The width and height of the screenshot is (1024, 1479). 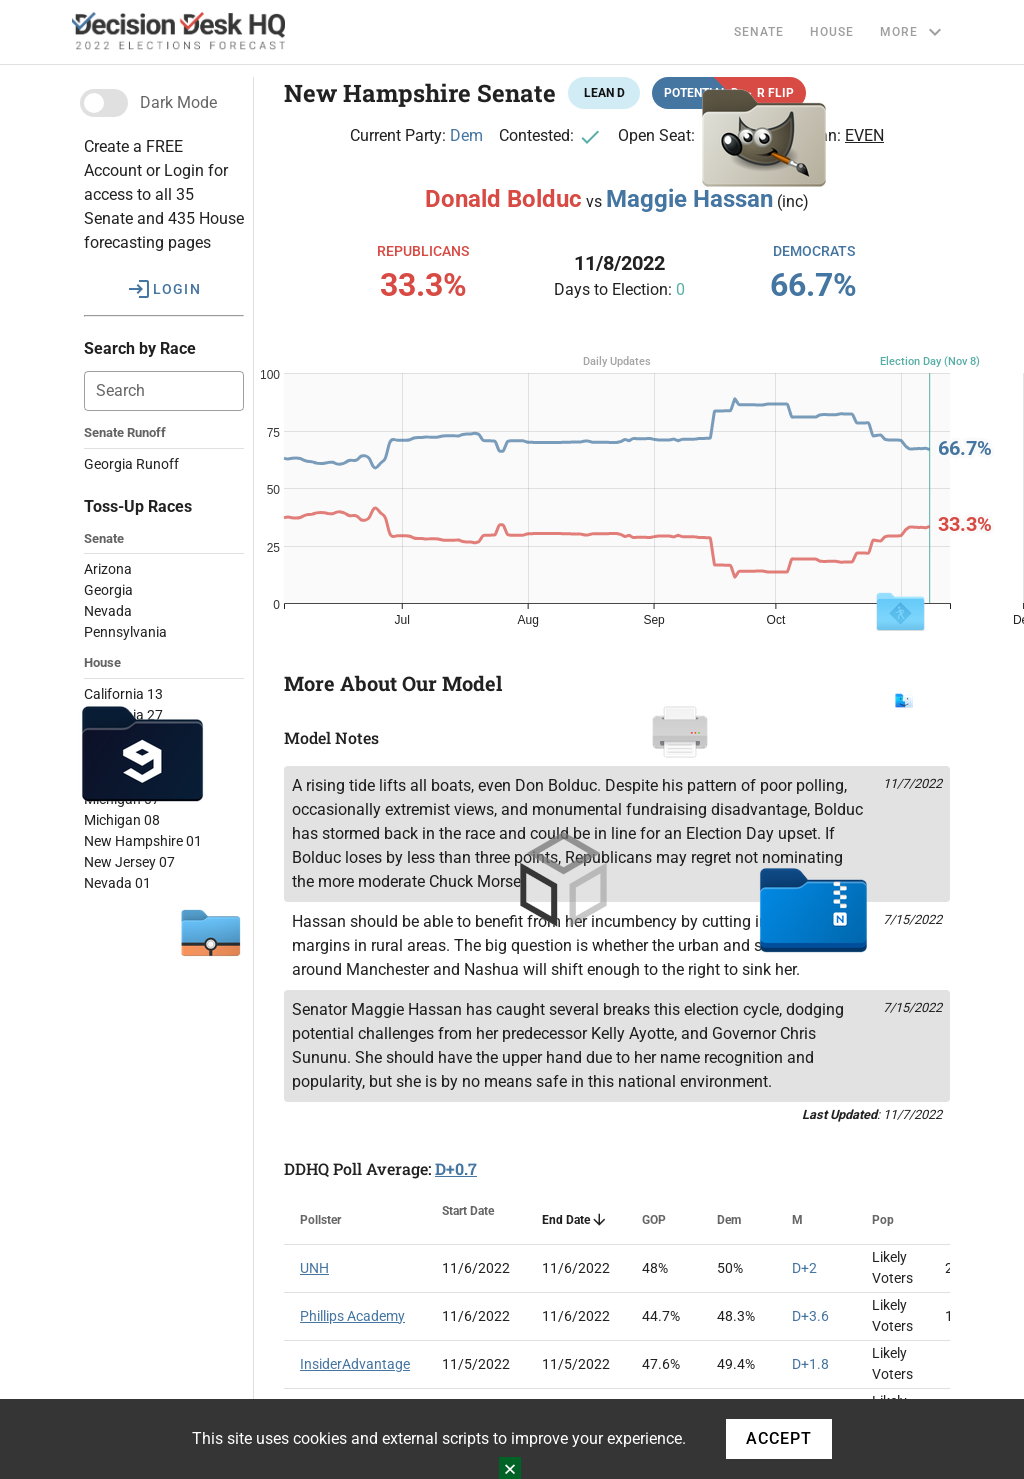 I want to click on print the current document, so click(x=680, y=732).